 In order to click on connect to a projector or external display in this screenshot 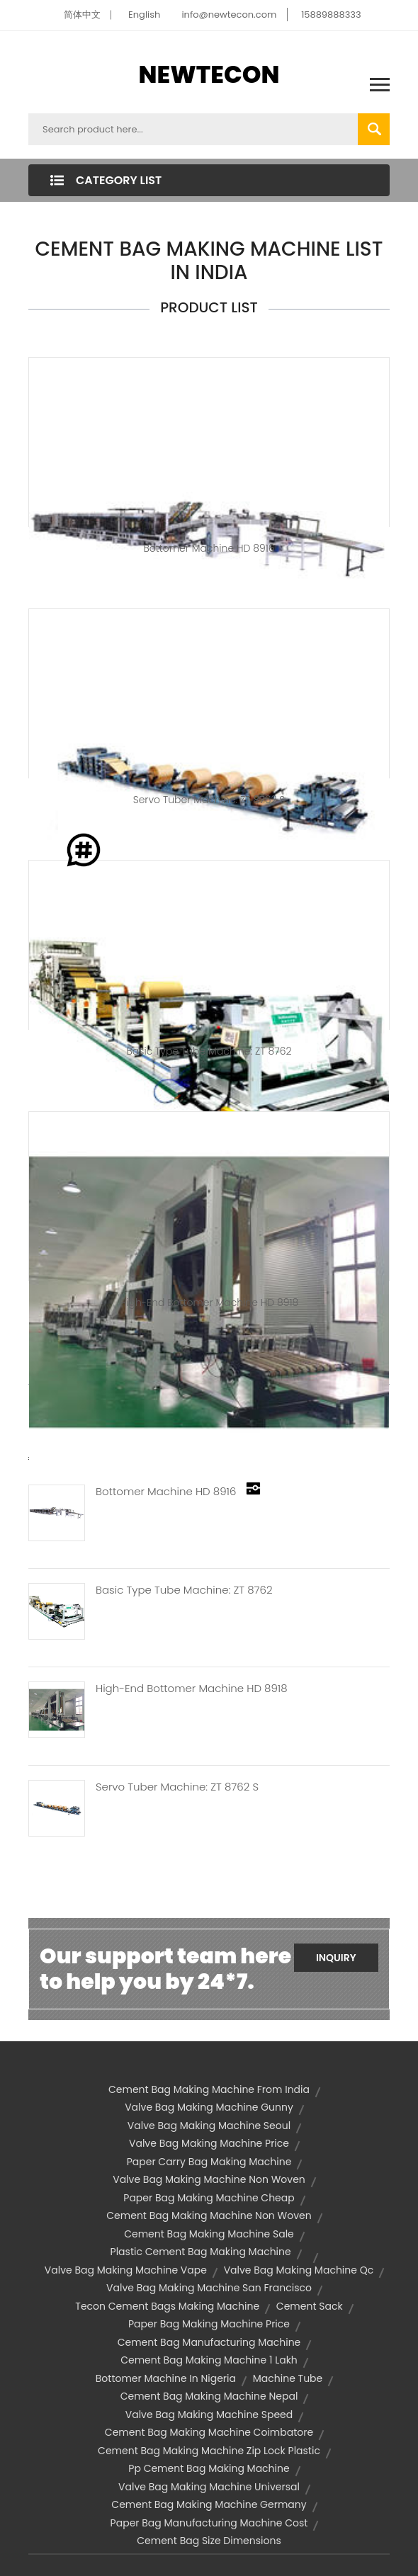, I will do `click(253, 1488)`.